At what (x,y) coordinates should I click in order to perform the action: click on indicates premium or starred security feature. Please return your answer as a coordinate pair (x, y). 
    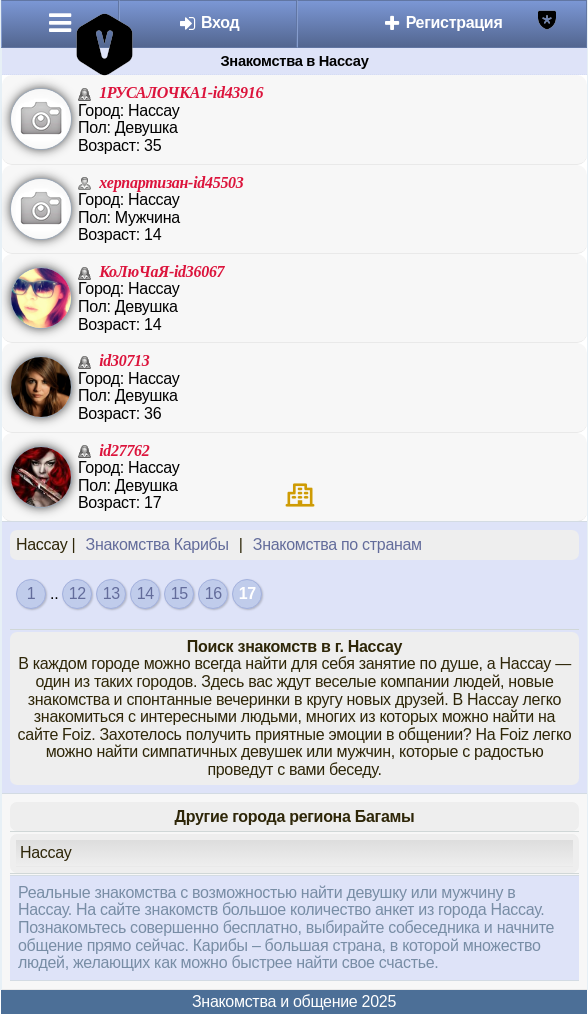
    Looking at the image, I should click on (547, 19).